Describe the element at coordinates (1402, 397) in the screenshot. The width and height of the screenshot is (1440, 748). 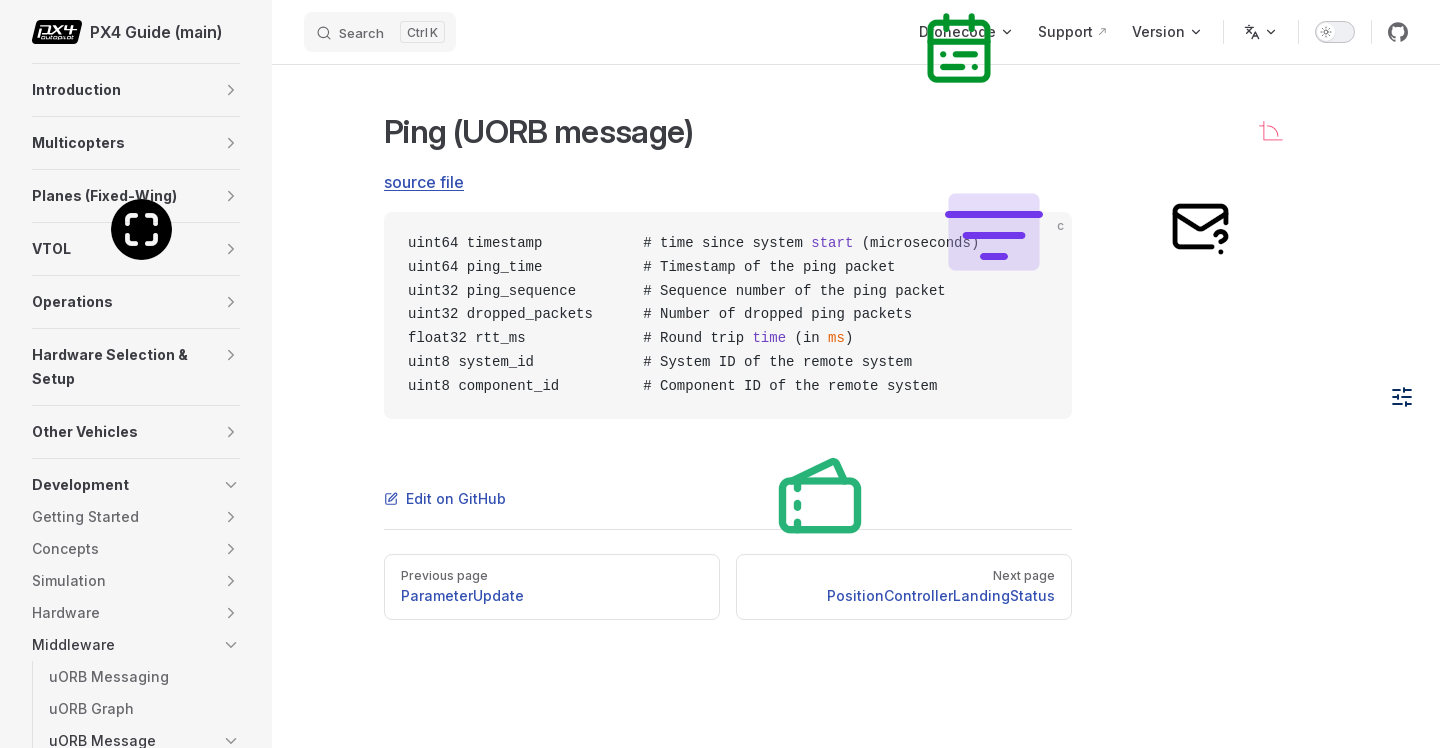
I see `adjust settings or preferences` at that location.